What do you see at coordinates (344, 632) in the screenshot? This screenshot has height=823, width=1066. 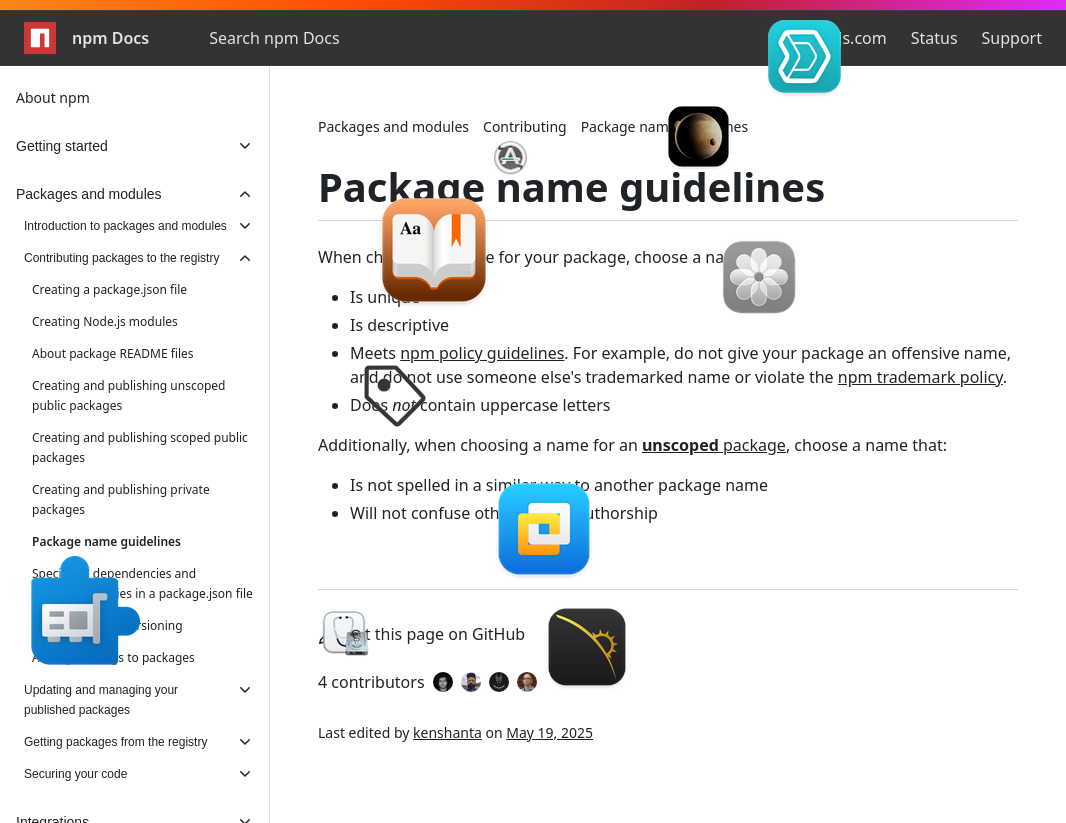 I see `open Disk Utility to manage storage drives` at bounding box center [344, 632].